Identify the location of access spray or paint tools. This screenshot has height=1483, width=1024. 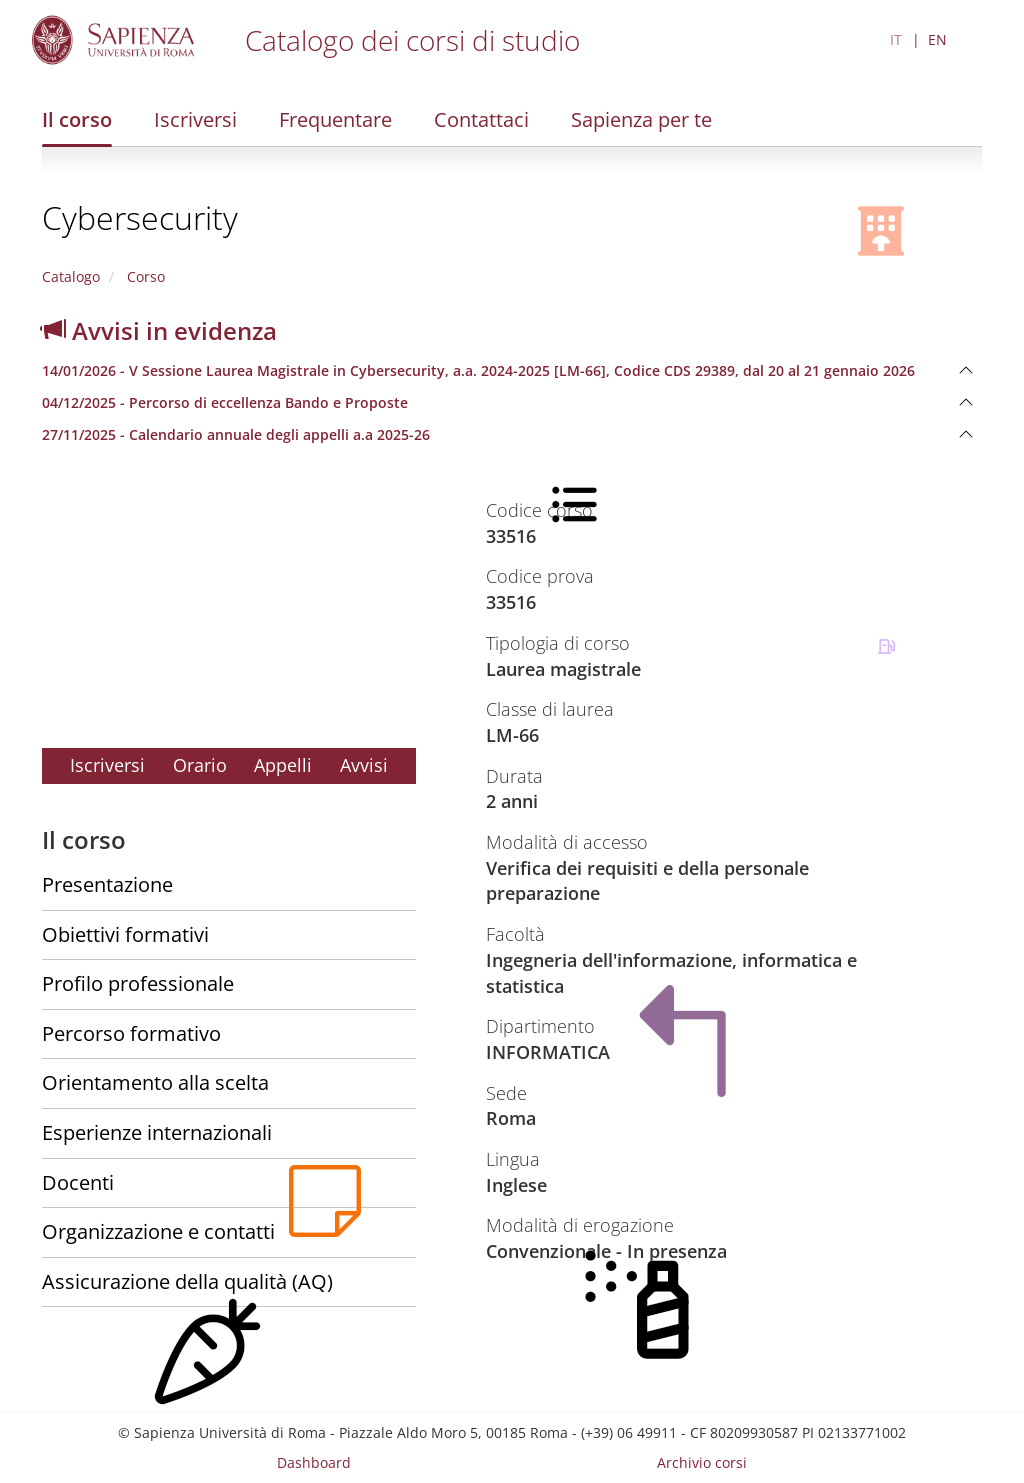
(637, 1302).